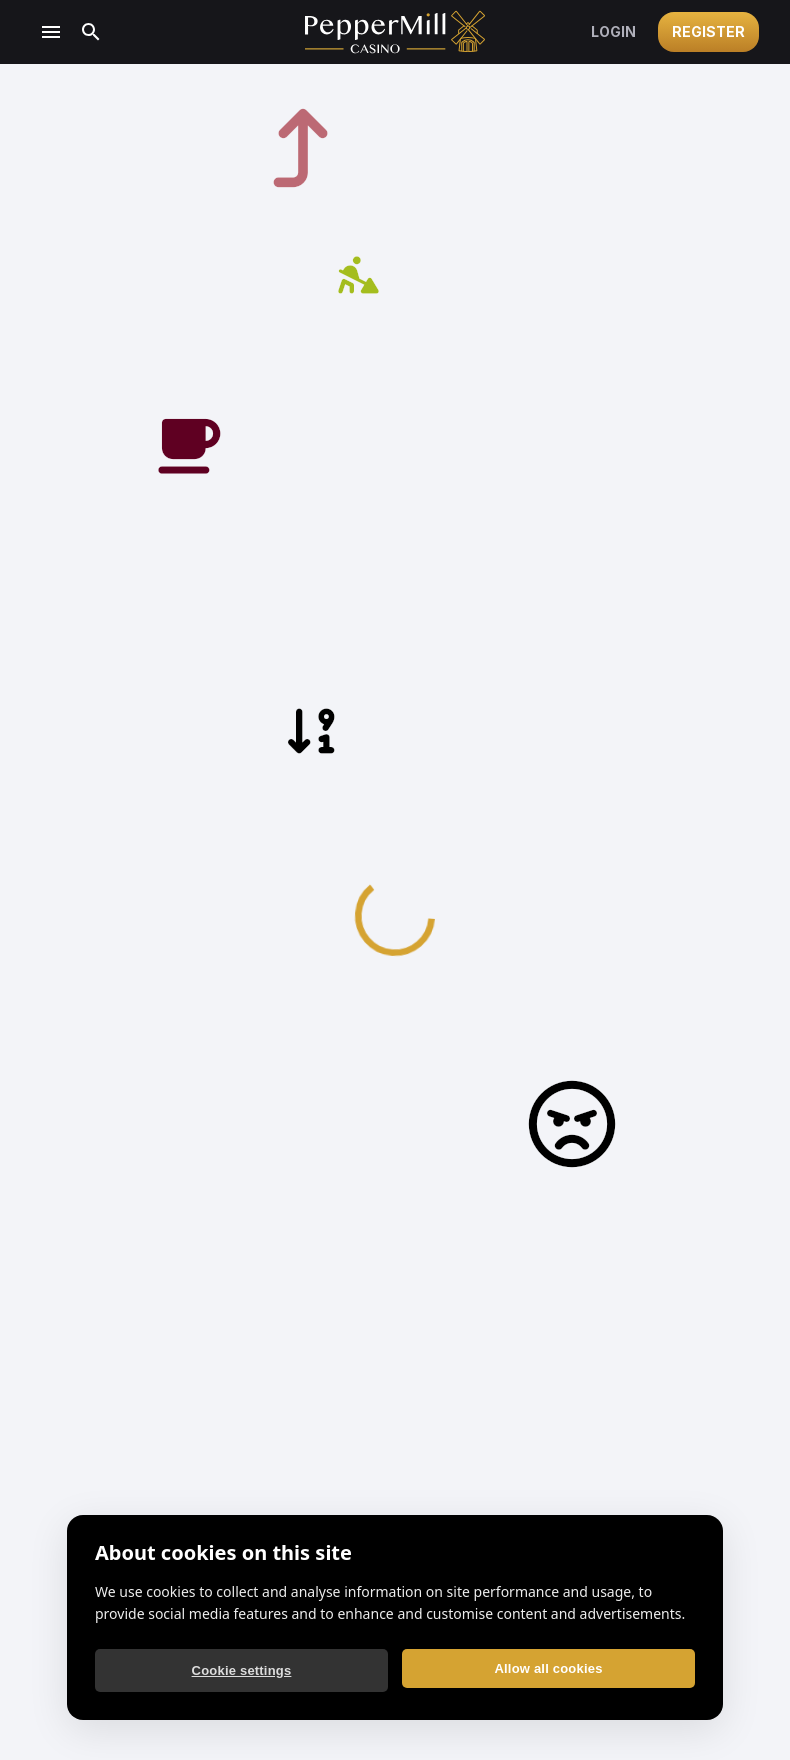 This screenshot has width=790, height=1760. I want to click on sort numbers in descending order, so click(312, 731).